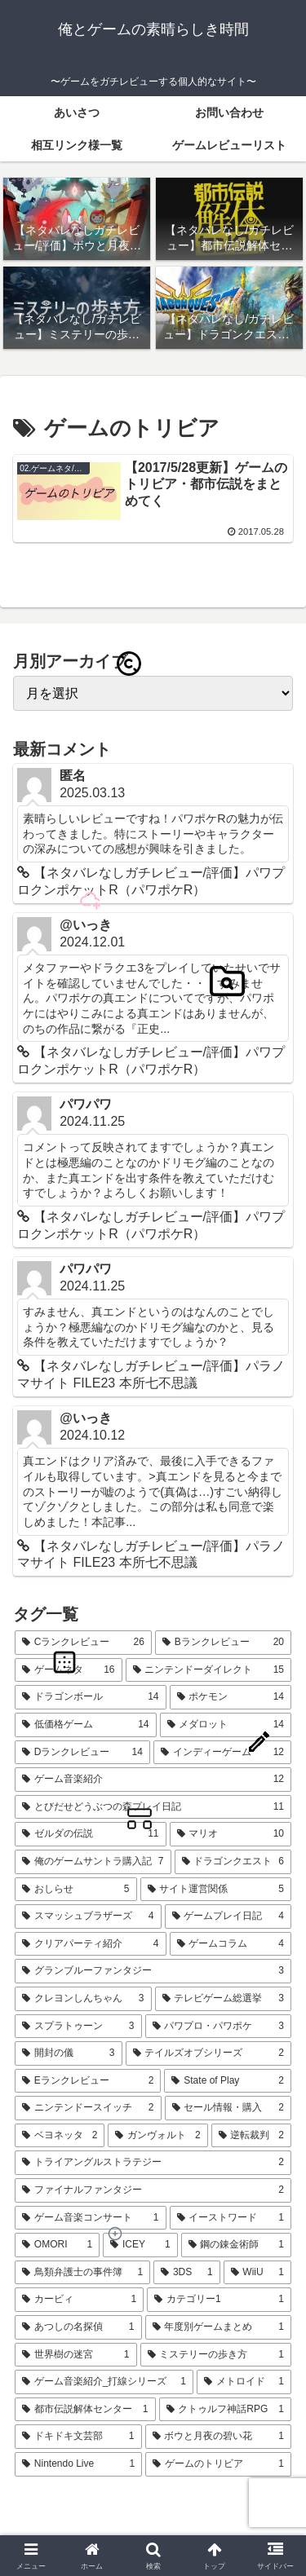 This screenshot has width=306, height=2576. Describe the element at coordinates (259, 1741) in the screenshot. I see `edit or modify content` at that location.